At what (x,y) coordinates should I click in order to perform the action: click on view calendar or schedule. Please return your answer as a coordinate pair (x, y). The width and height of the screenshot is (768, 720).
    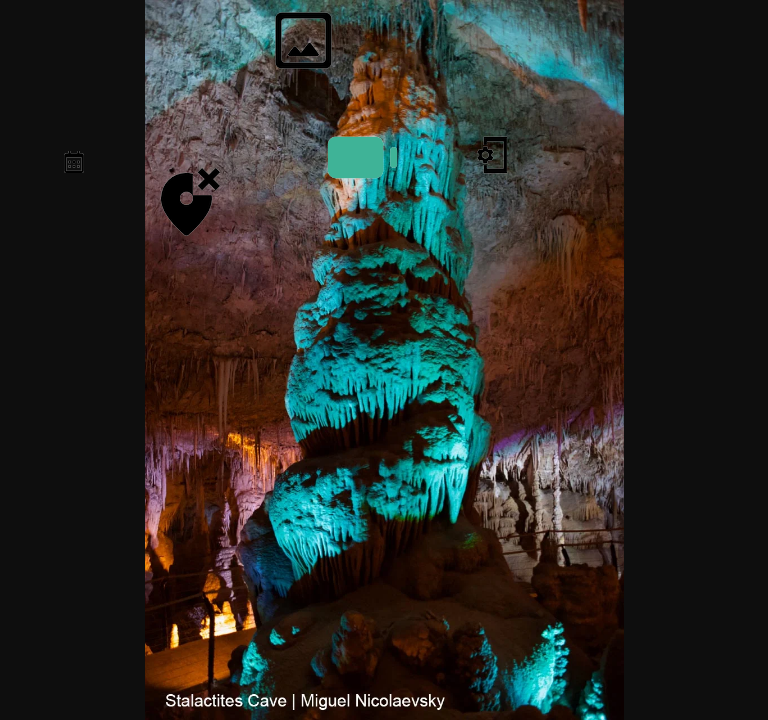
    Looking at the image, I should click on (74, 162).